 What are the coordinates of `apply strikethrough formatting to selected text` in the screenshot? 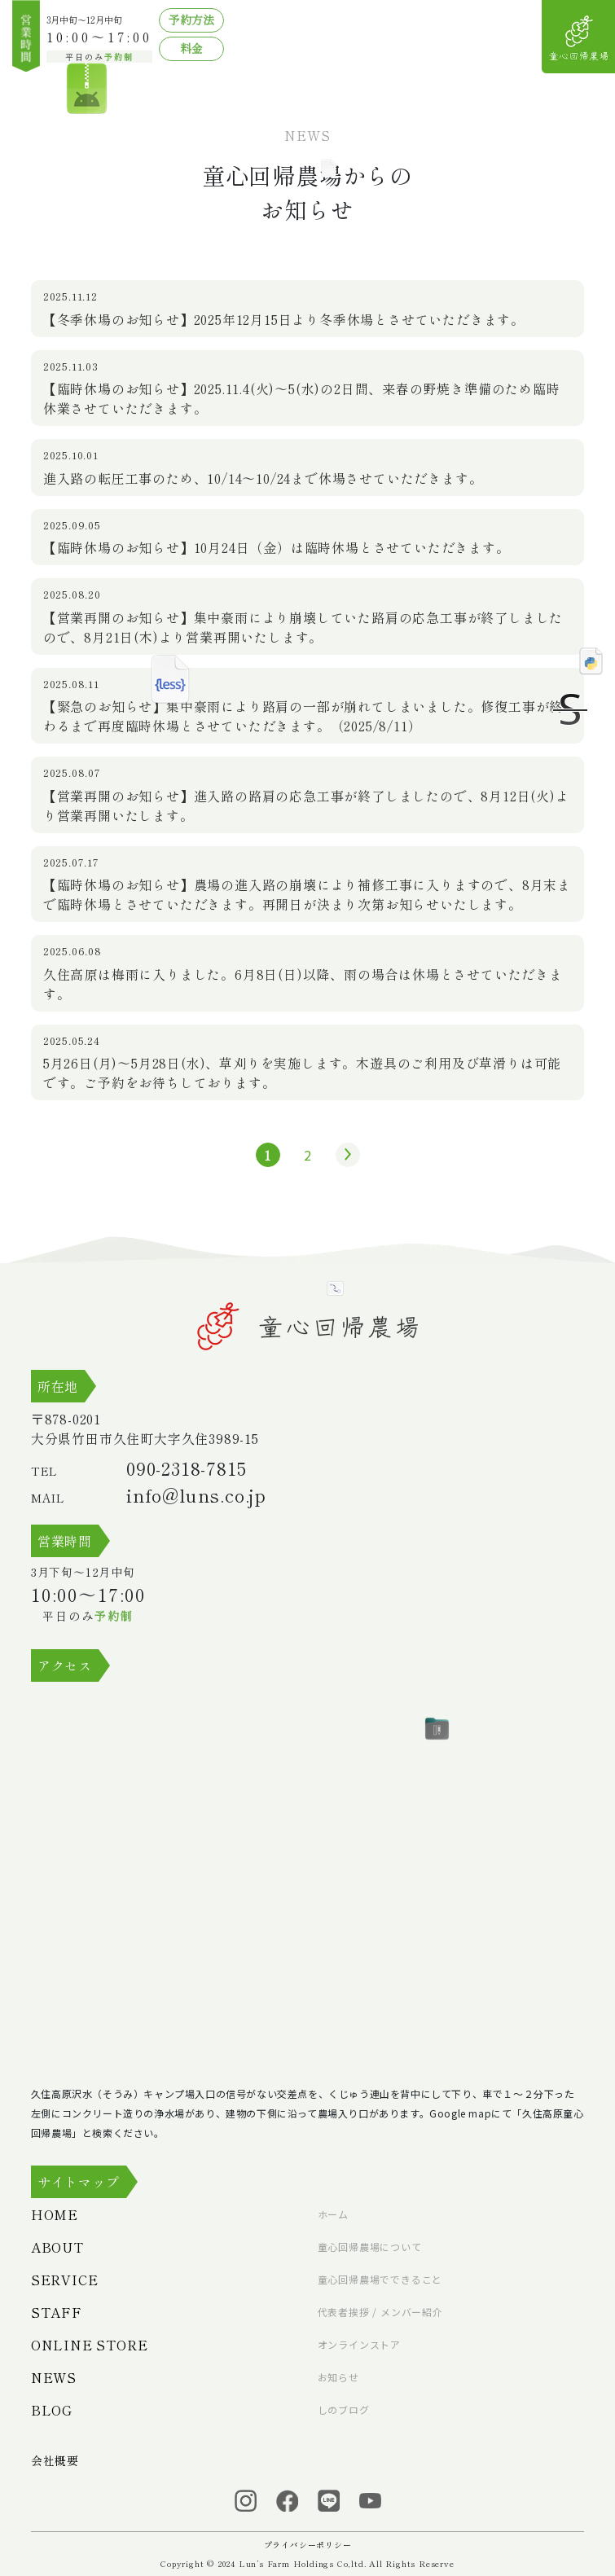 It's located at (570, 710).